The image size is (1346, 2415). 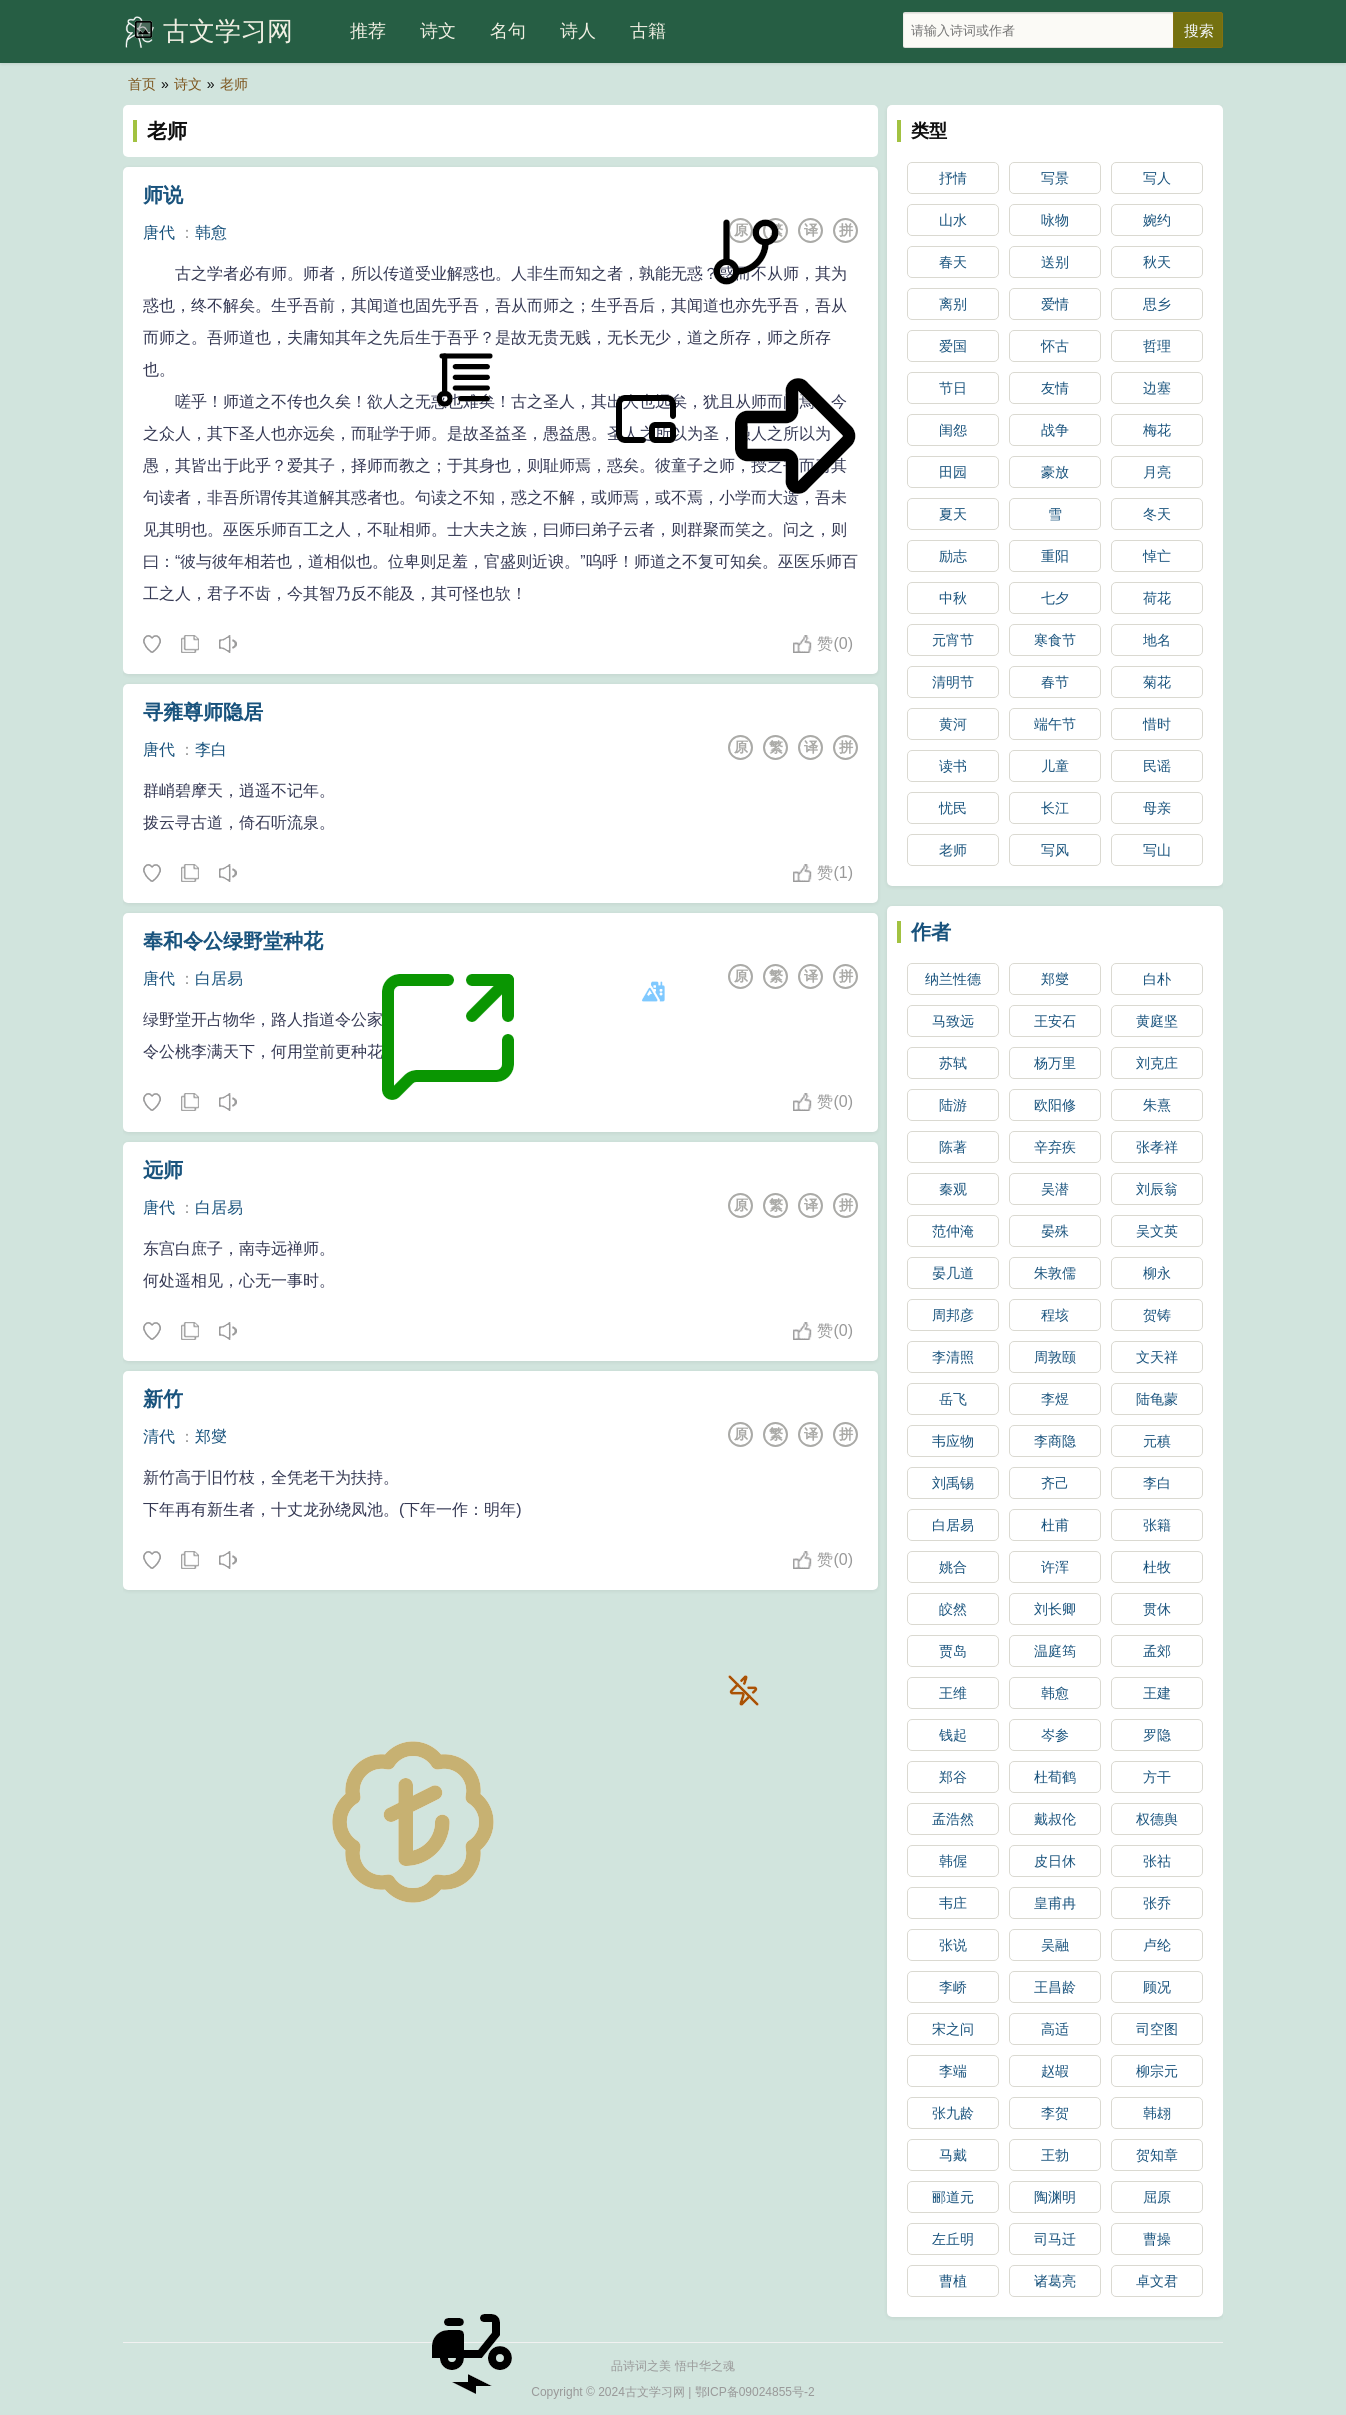 What do you see at coordinates (413, 1822) in the screenshot?
I see `indicates turkish lira currency or payment option` at bounding box center [413, 1822].